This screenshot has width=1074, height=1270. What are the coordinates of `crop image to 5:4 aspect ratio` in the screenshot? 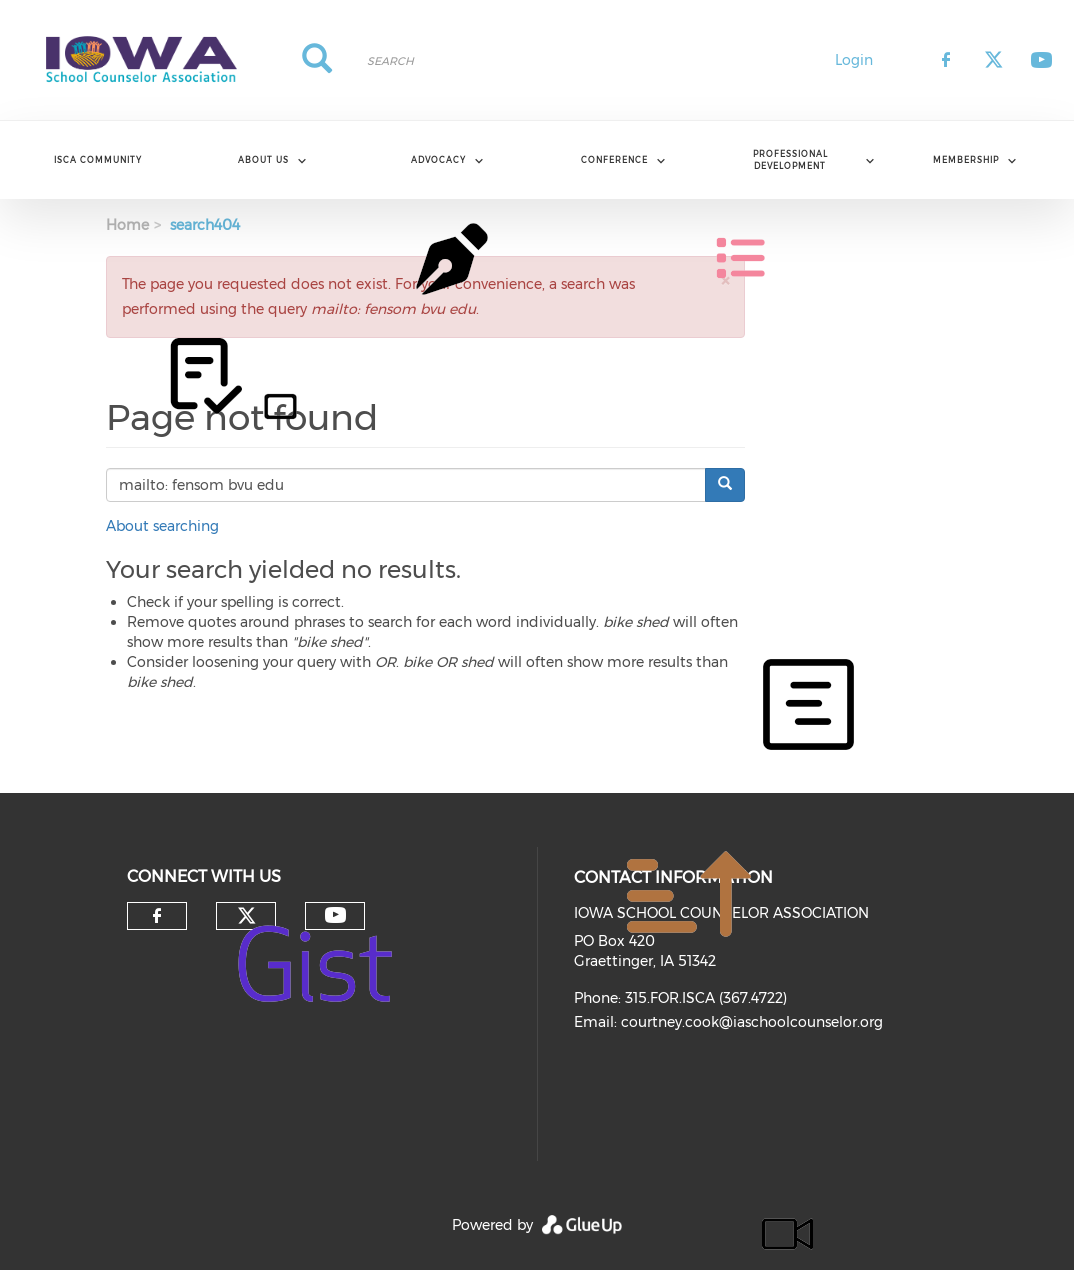 It's located at (280, 406).